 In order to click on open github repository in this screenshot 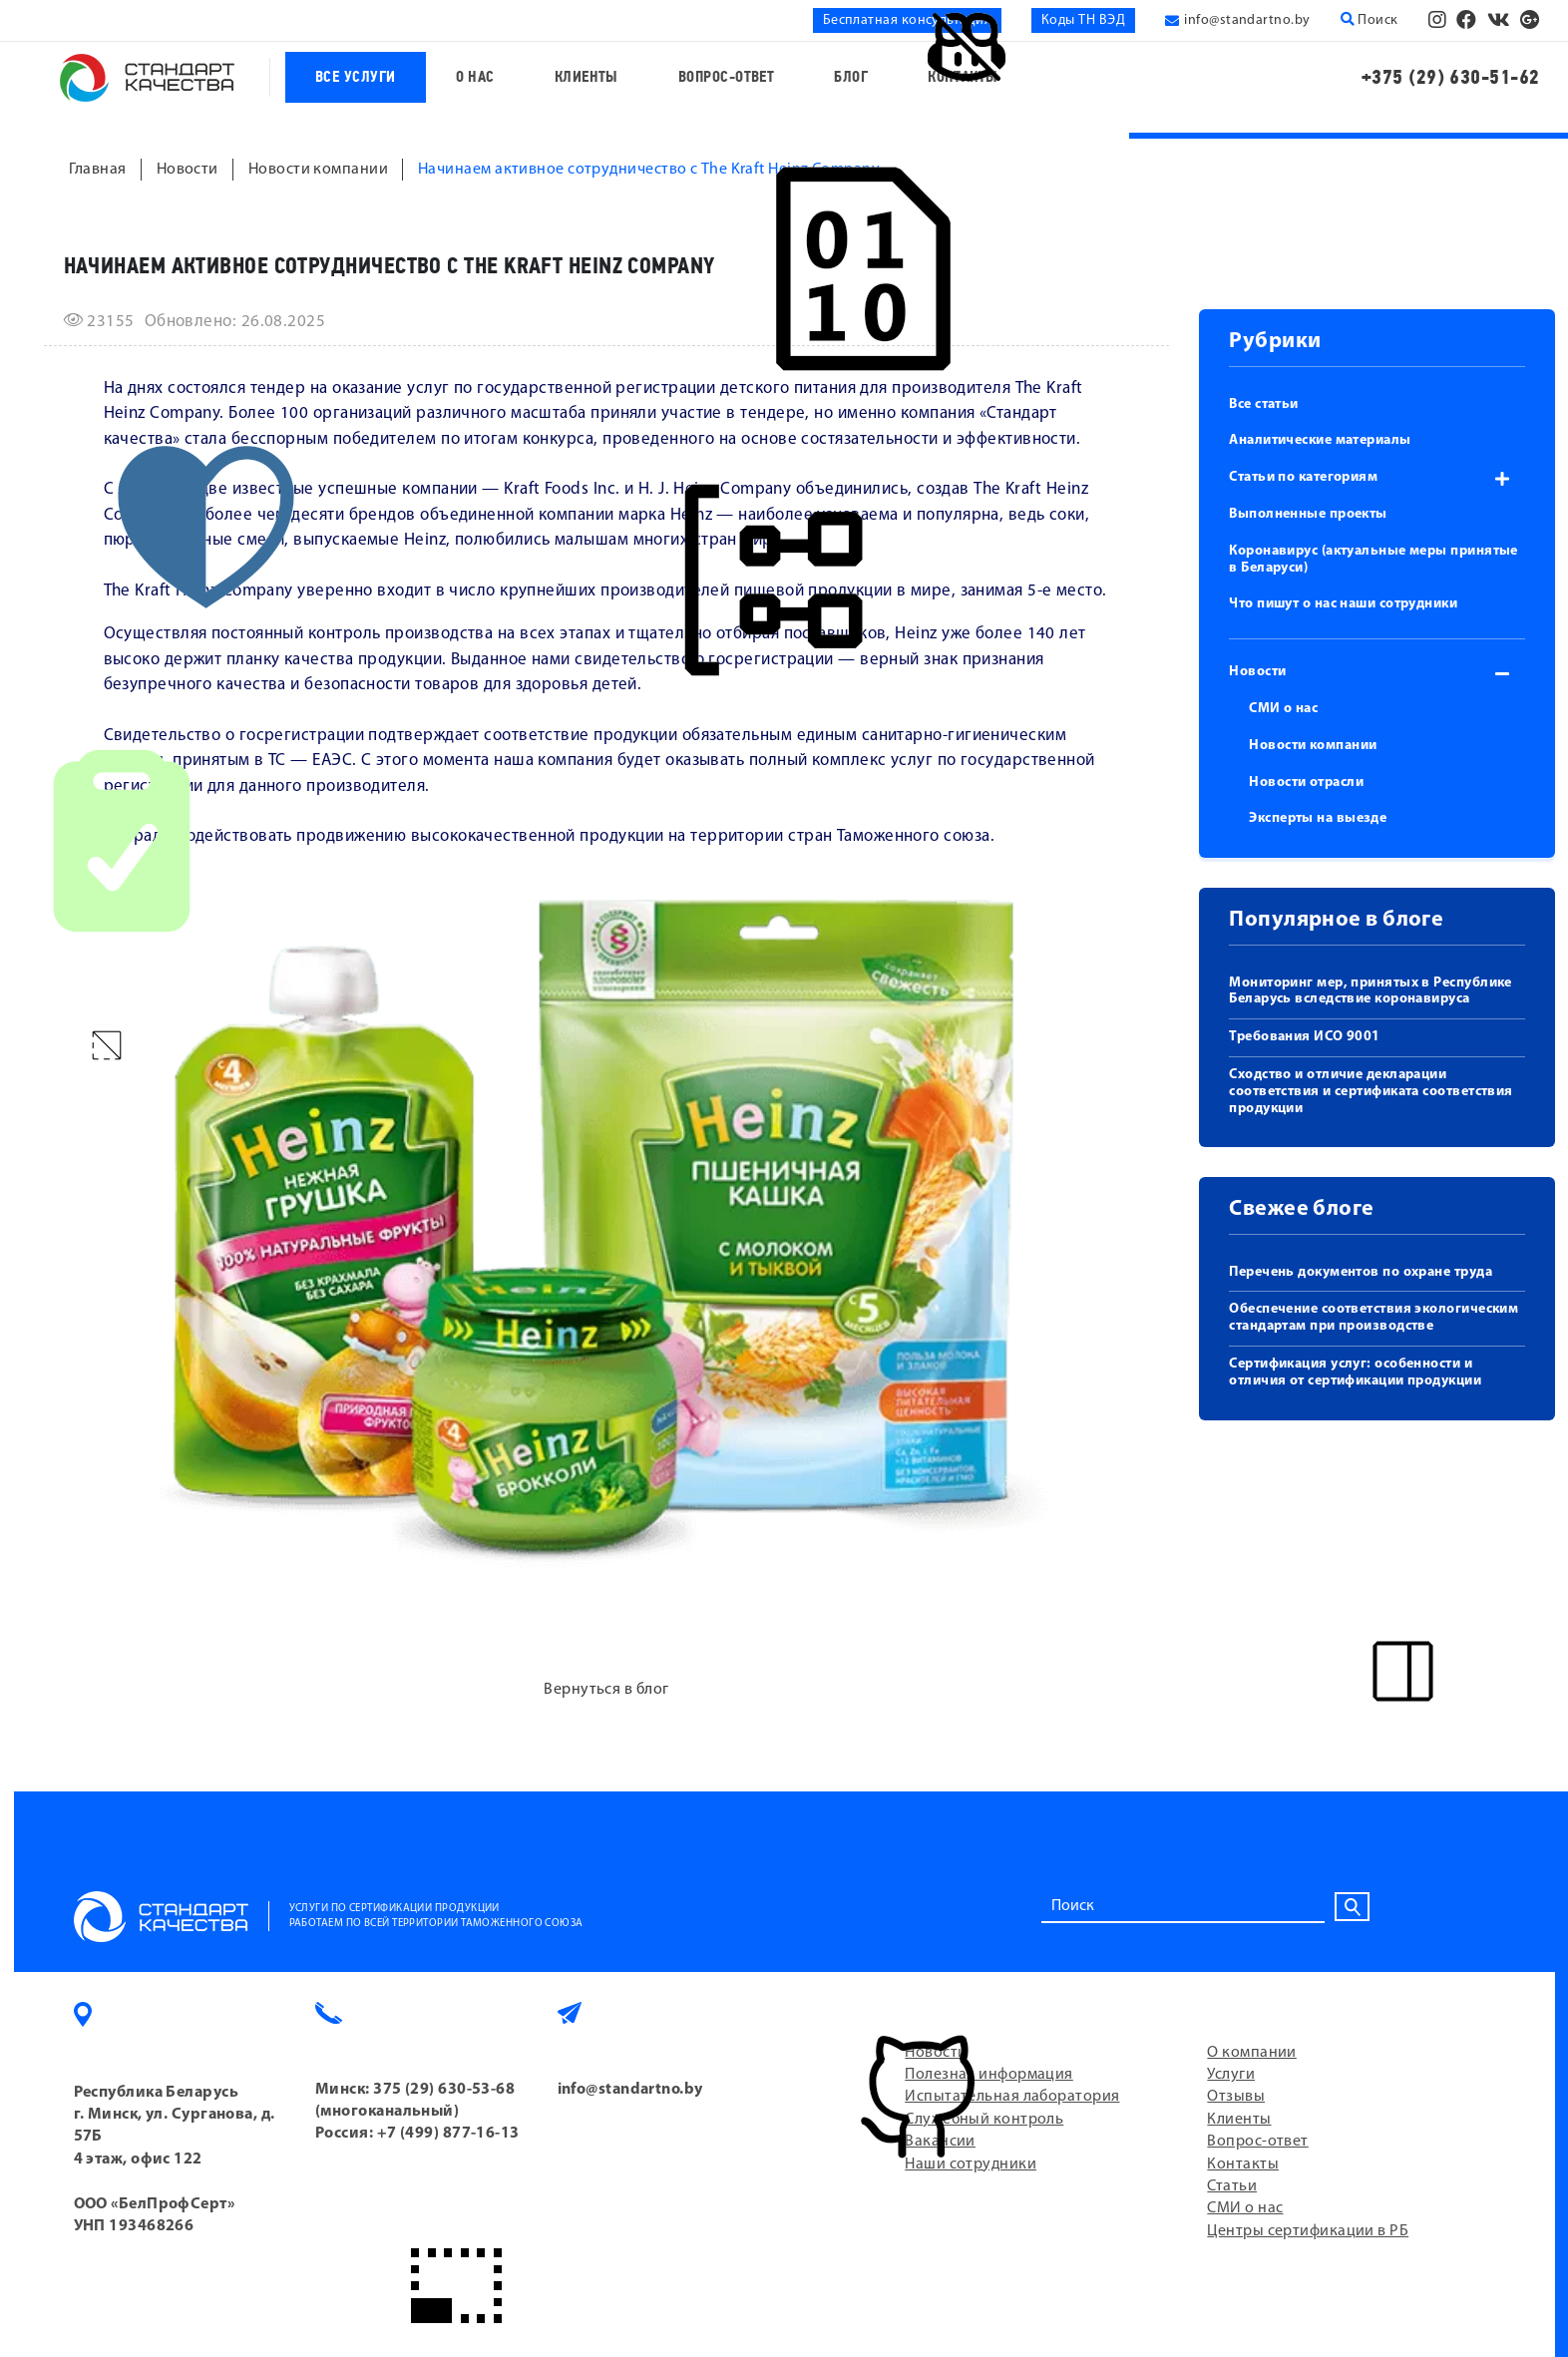, I will do `click(917, 2097)`.